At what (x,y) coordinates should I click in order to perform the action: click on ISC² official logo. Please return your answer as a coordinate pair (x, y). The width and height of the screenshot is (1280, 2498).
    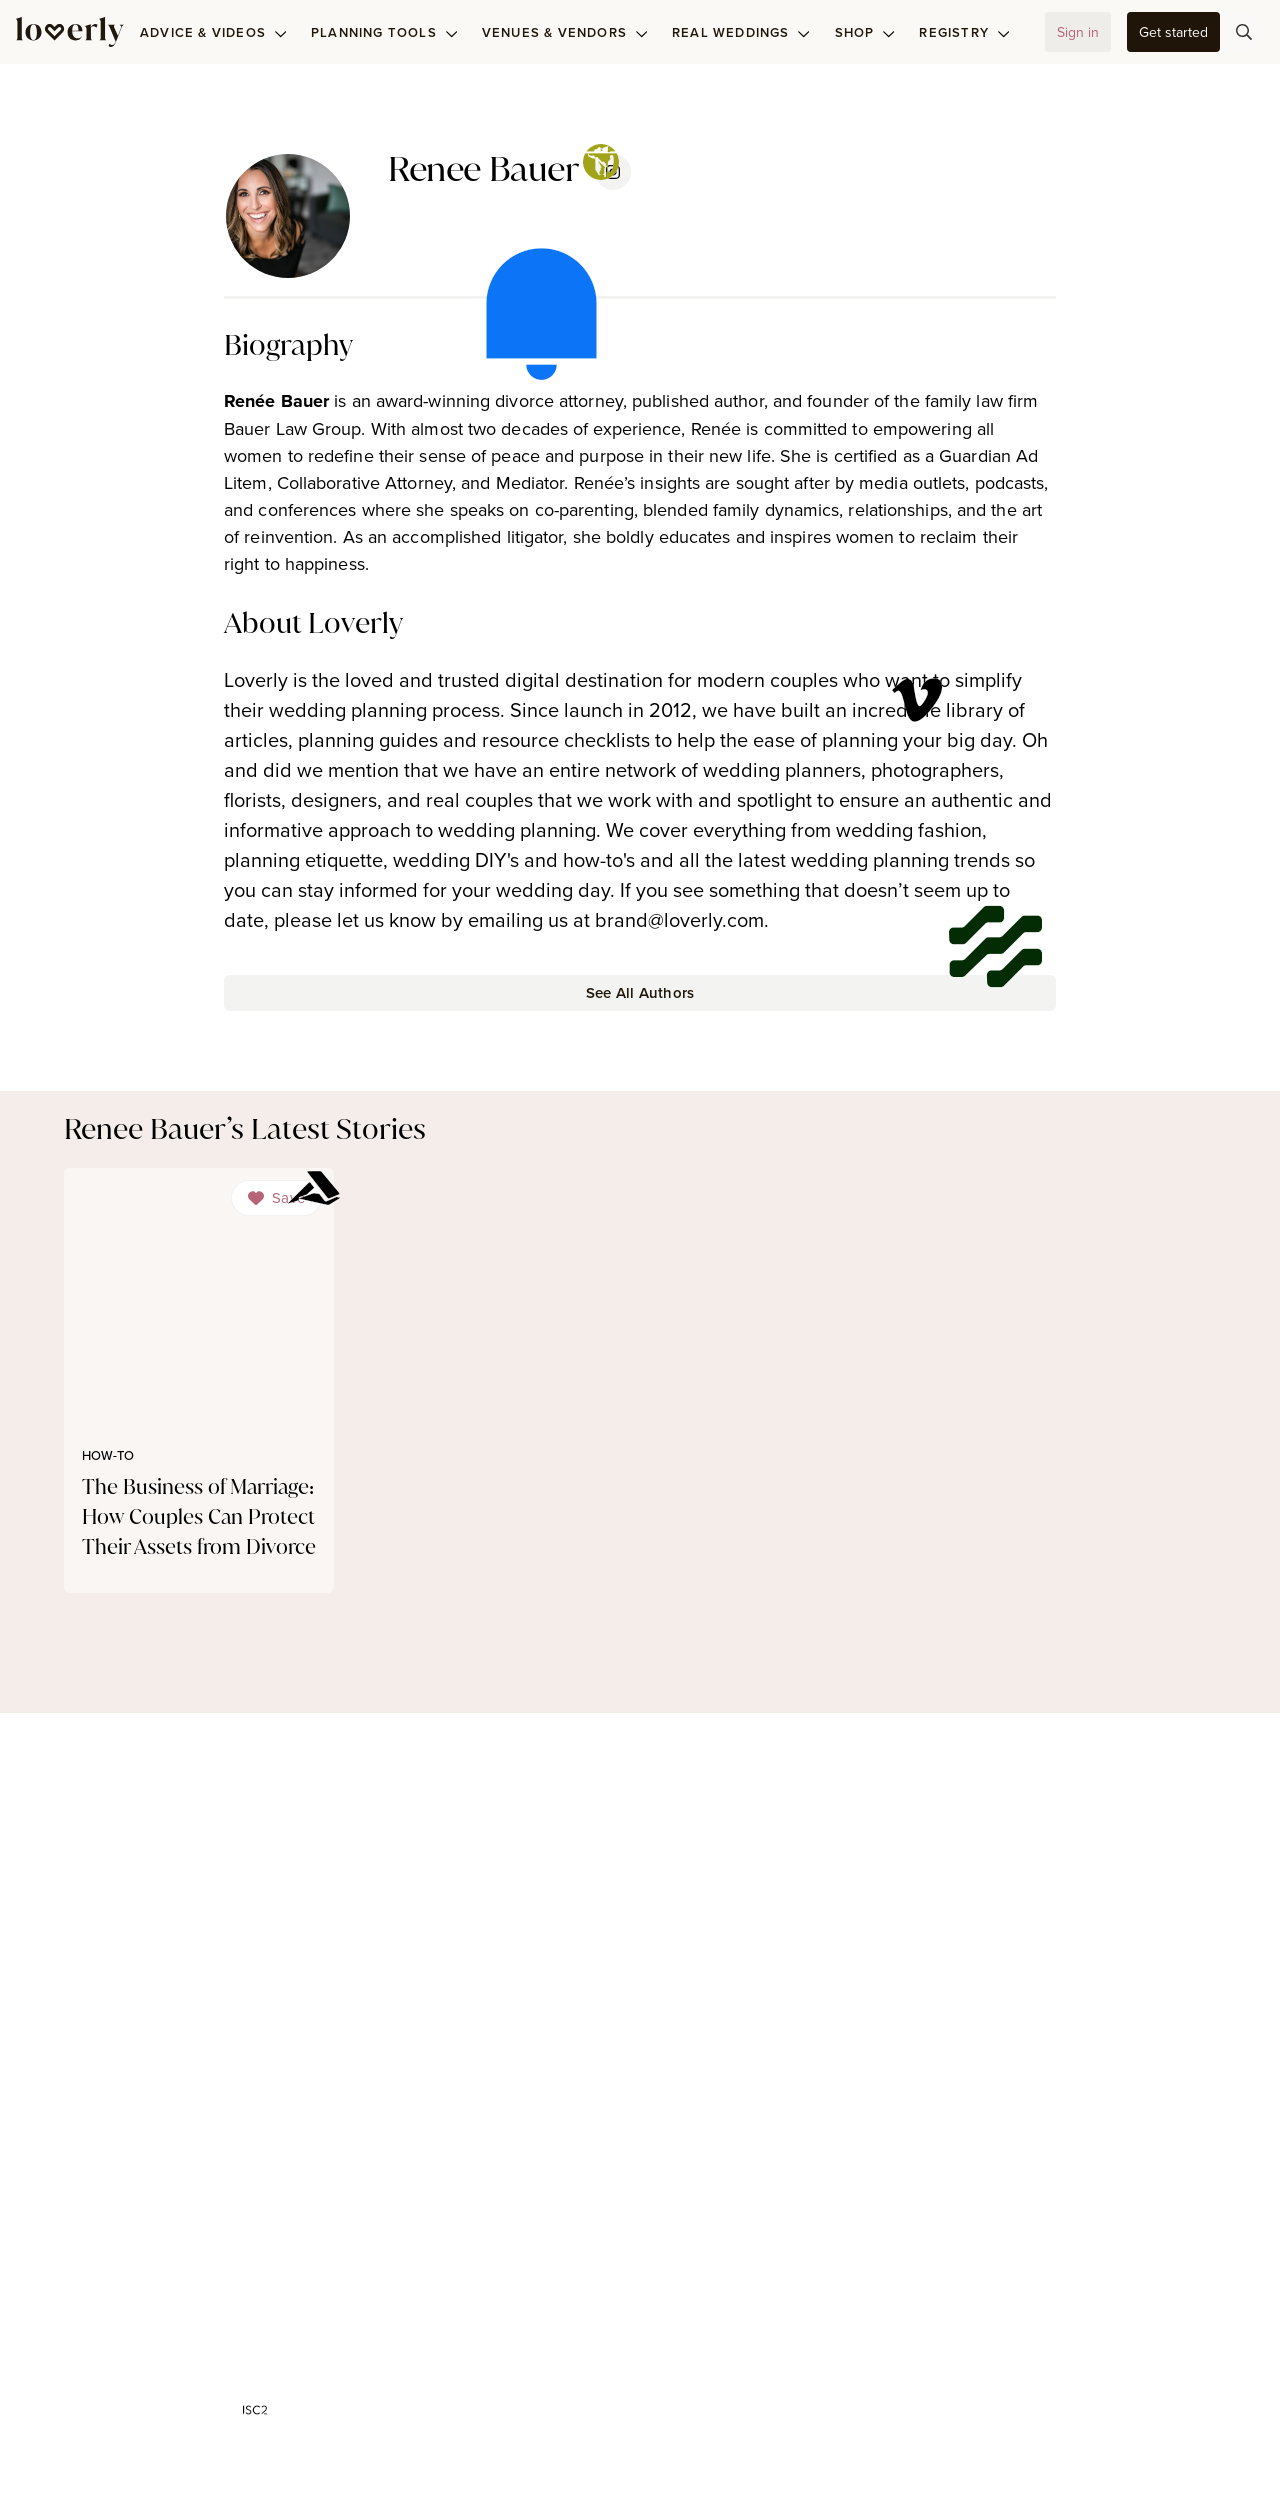
    Looking at the image, I should click on (255, 2410).